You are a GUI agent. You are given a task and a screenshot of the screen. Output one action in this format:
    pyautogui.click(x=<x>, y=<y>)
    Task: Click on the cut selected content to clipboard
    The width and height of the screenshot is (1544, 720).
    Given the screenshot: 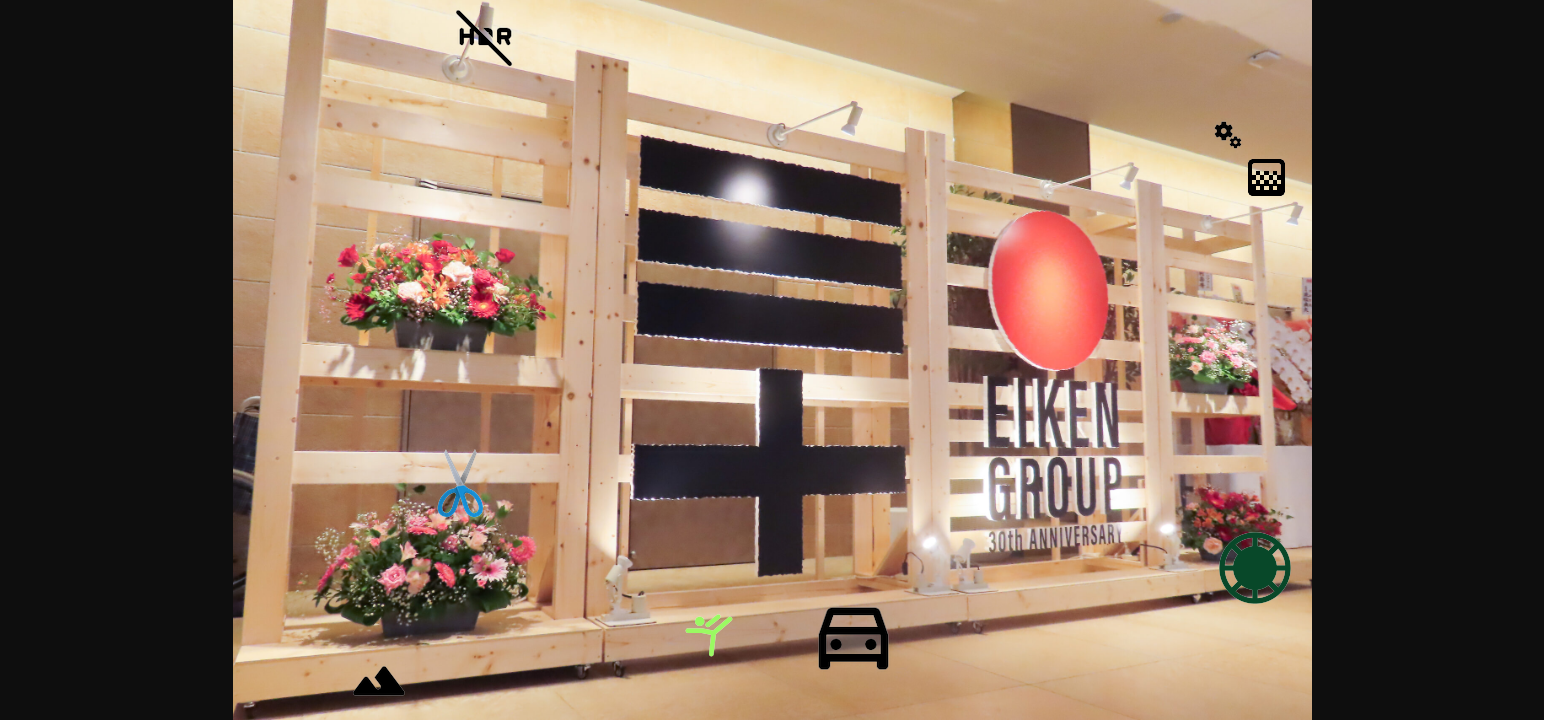 What is the action you would take?
    pyautogui.click(x=461, y=483)
    